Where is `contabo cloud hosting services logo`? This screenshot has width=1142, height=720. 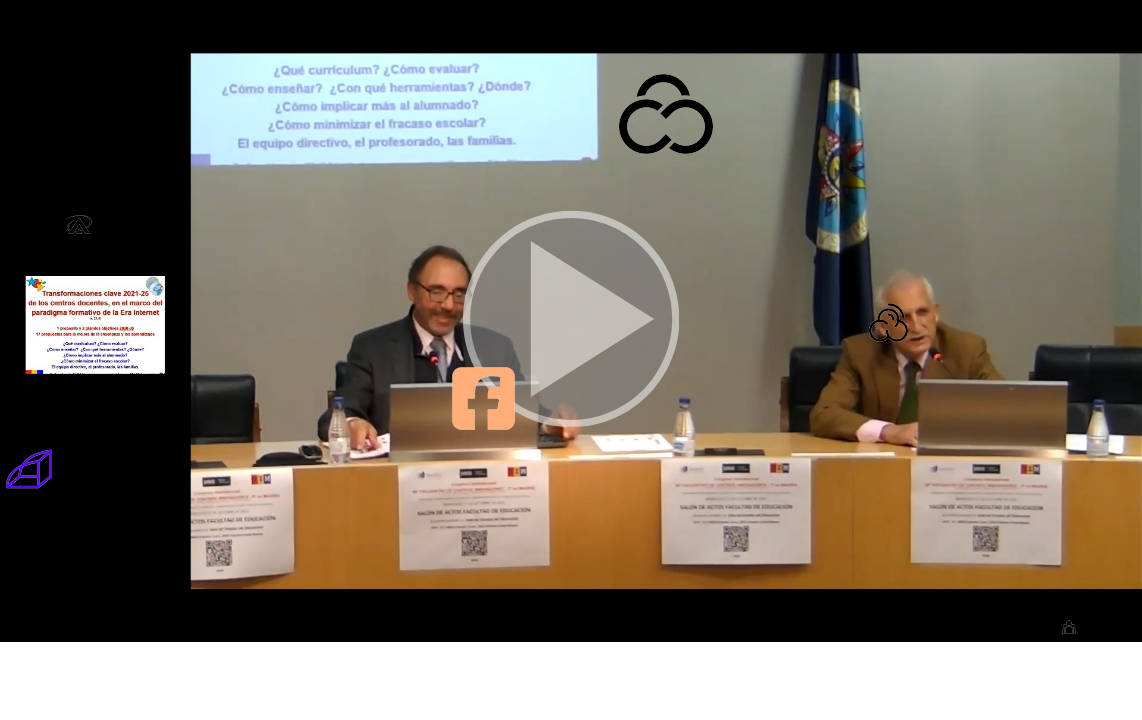
contabo cloud hosting services logo is located at coordinates (666, 114).